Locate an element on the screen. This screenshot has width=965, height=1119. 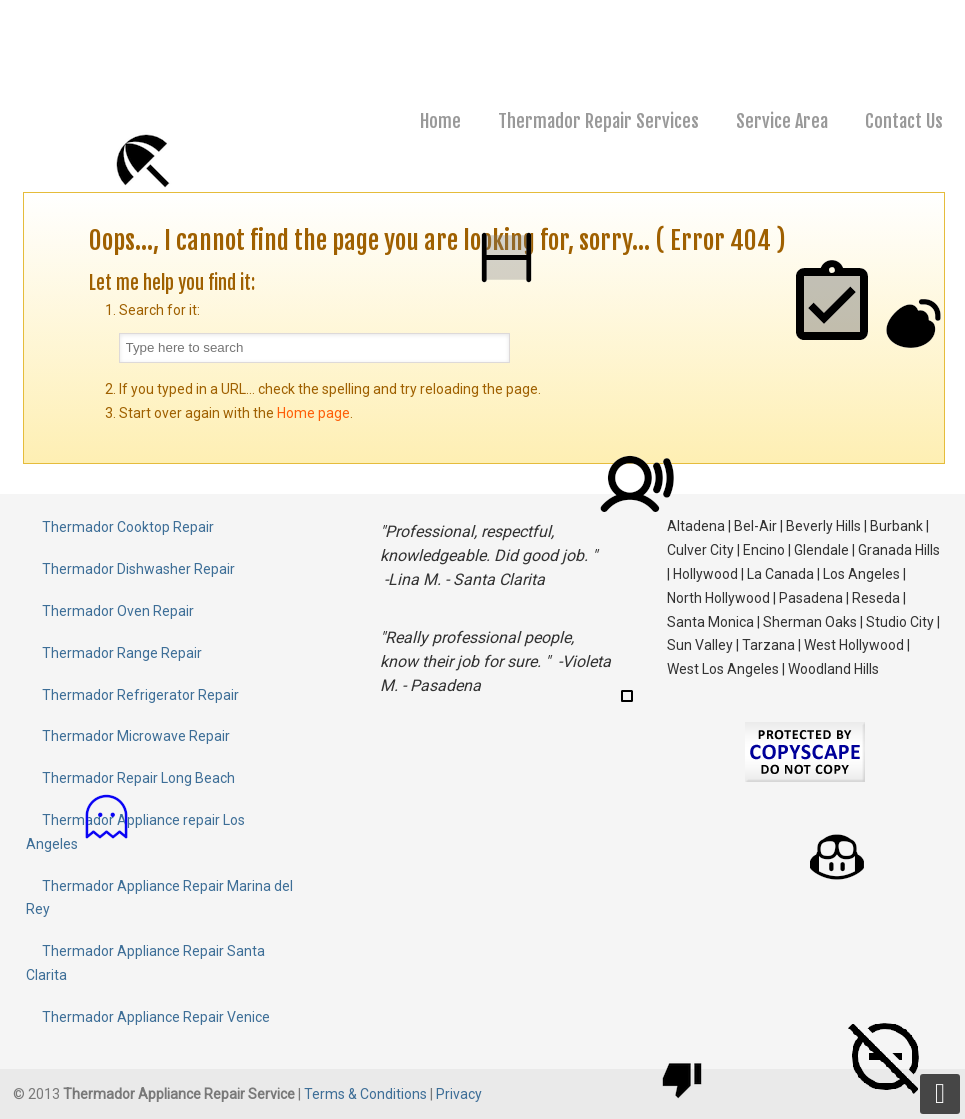
crop image to square aspect ratio is located at coordinates (627, 696).